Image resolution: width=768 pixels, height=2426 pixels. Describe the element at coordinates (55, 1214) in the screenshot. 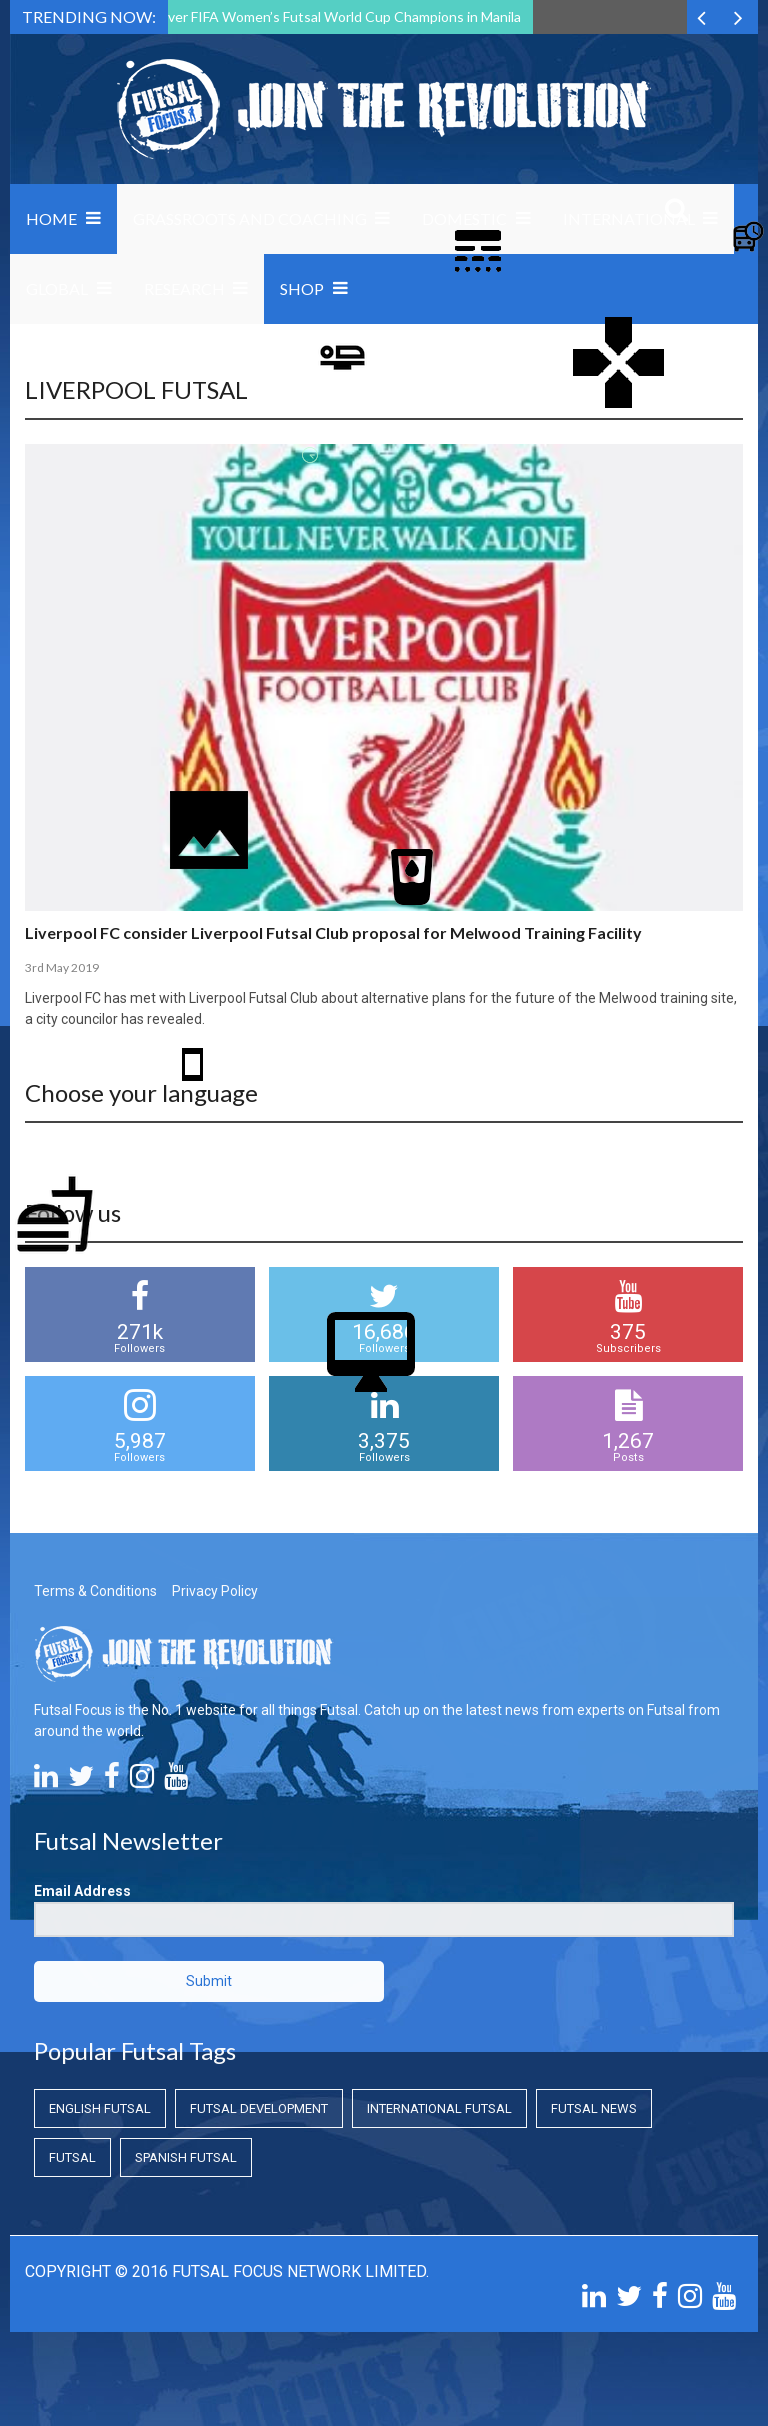

I see `find nearby fast food restaurants` at that location.